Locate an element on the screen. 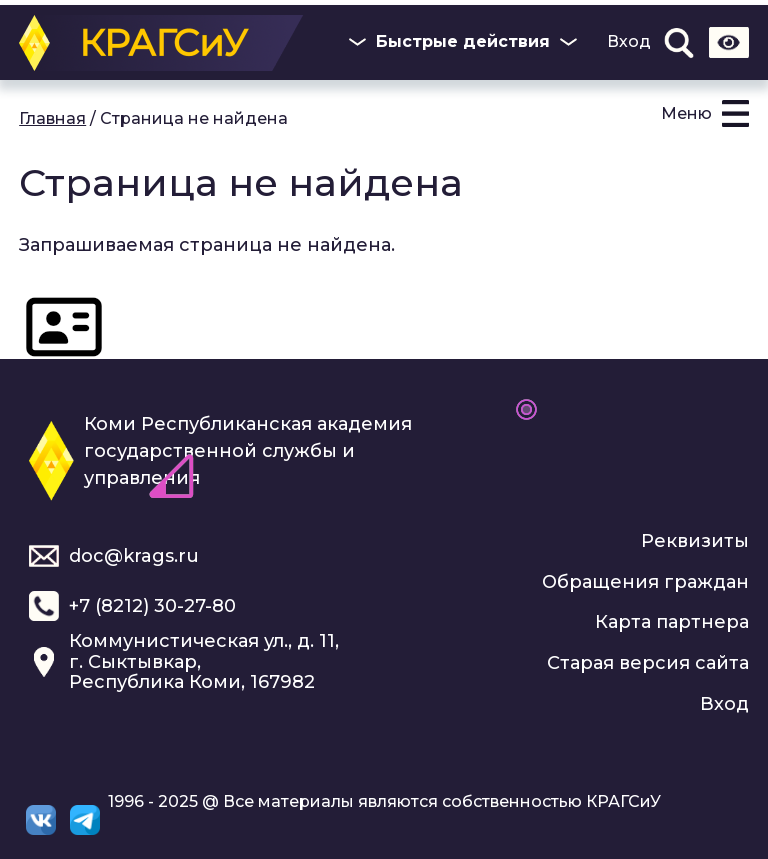 Image resolution: width=768 pixels, height=859 pixels. indicates weak cellular signal strength is located at coordinates (175, 478).